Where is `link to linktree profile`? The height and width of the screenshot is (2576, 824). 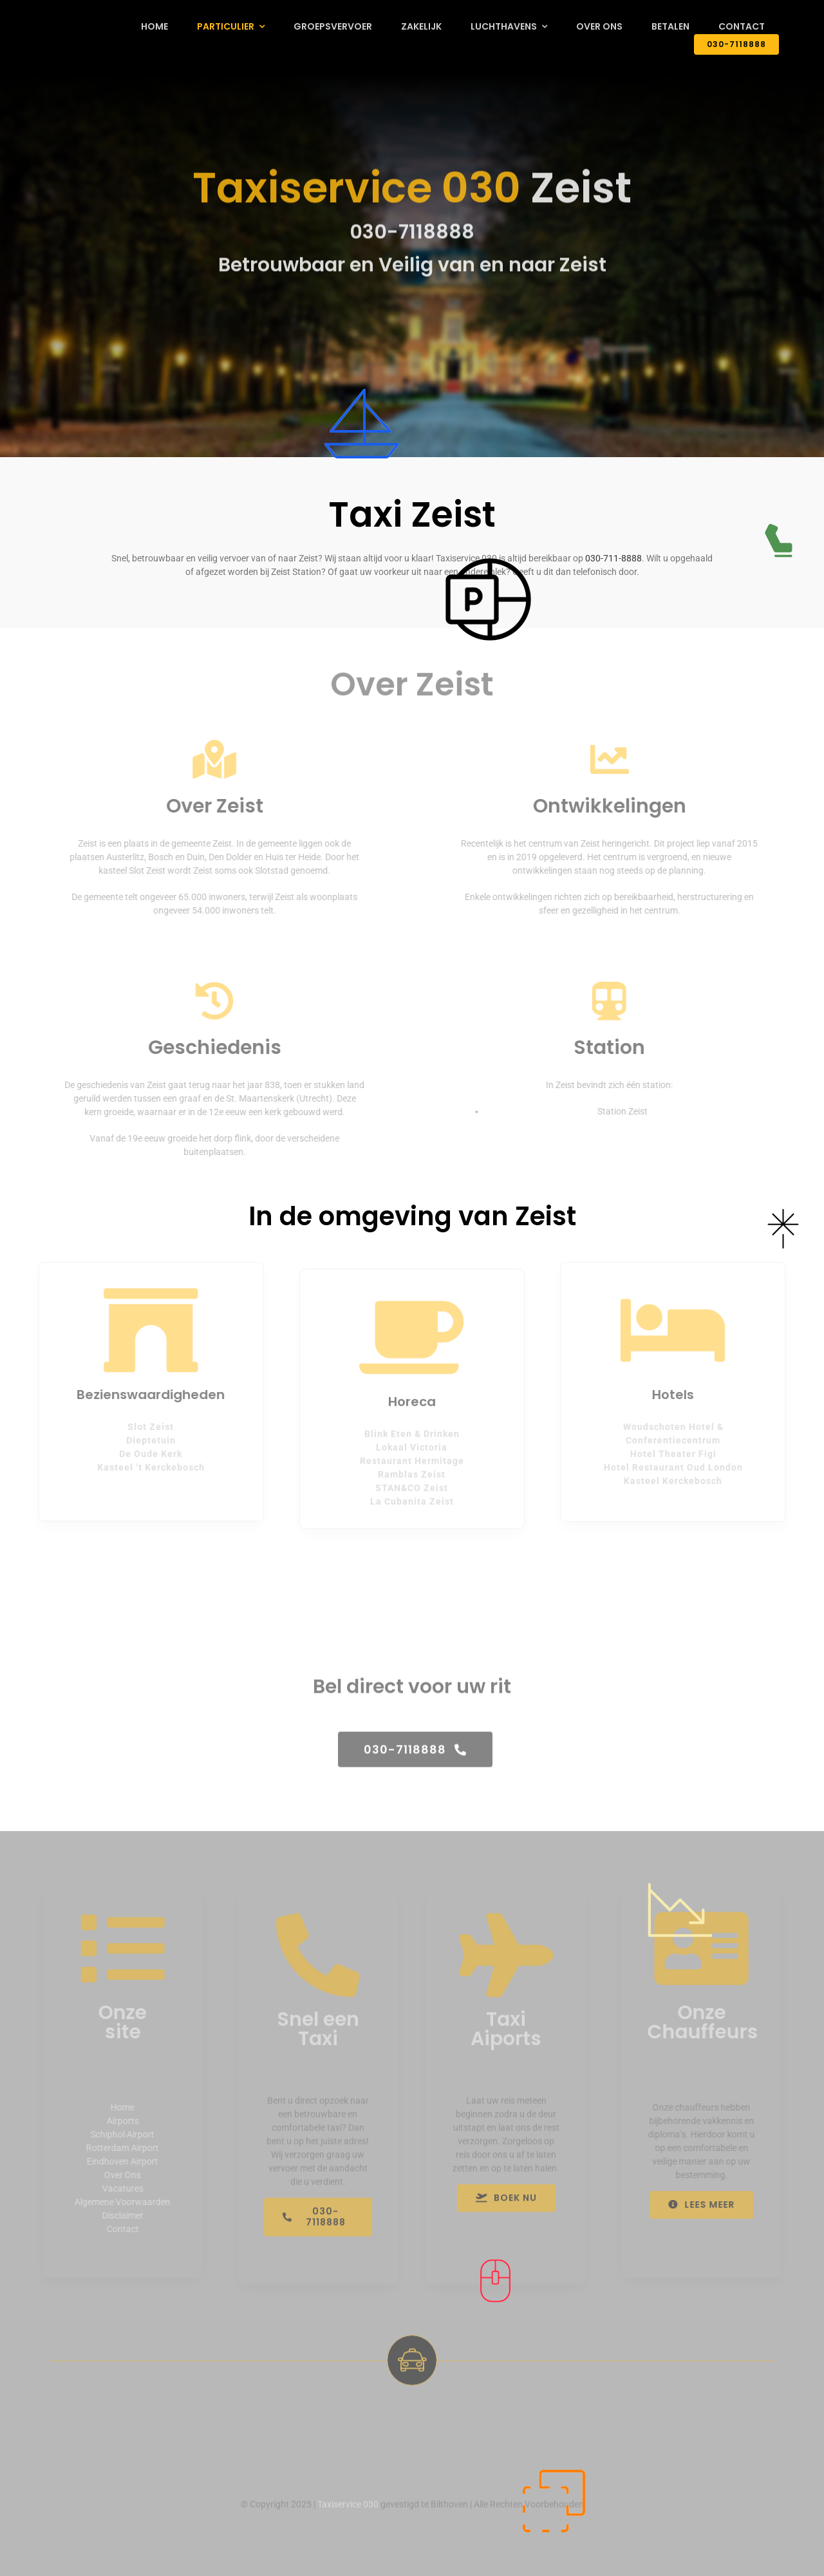 link to linktree profile is located at coordinates (783, 1228).